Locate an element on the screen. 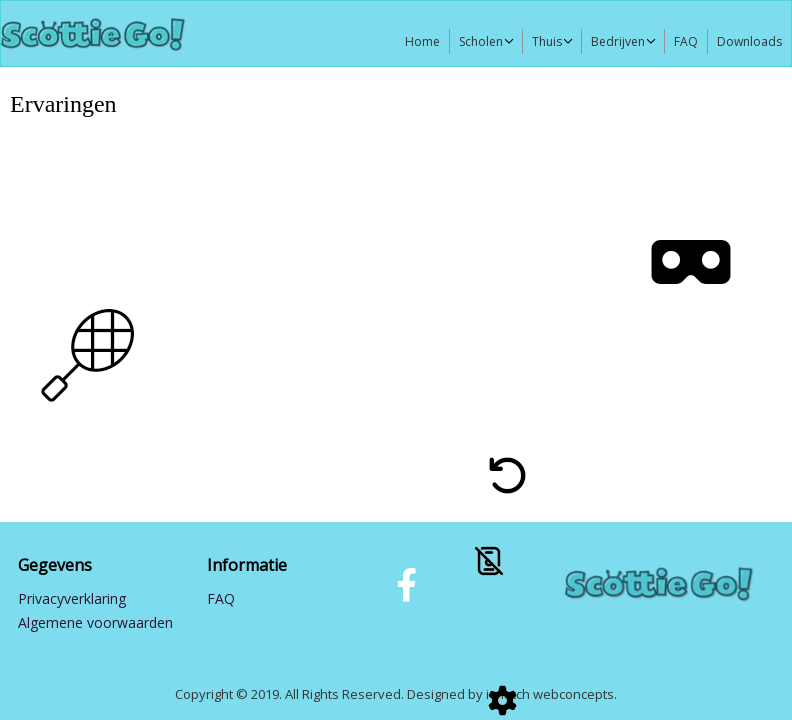 The width and height of the screenshot is (792, 720). access tennis or racquet sports features is located at coordinates (86, 357).